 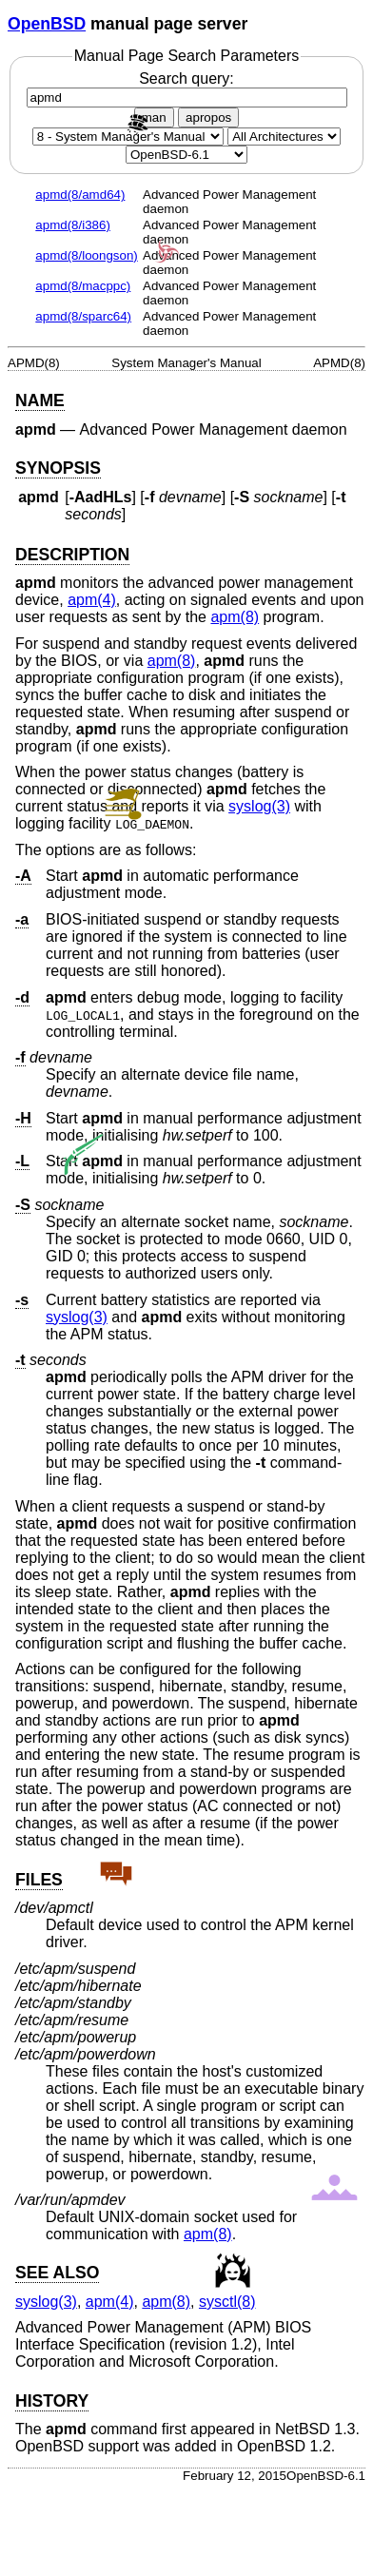 What do you see at coordinates (334, 2187) in the screenshot?
I see `indicates a desert or Egyptian-themed level` at bounding box center [334, 2187].